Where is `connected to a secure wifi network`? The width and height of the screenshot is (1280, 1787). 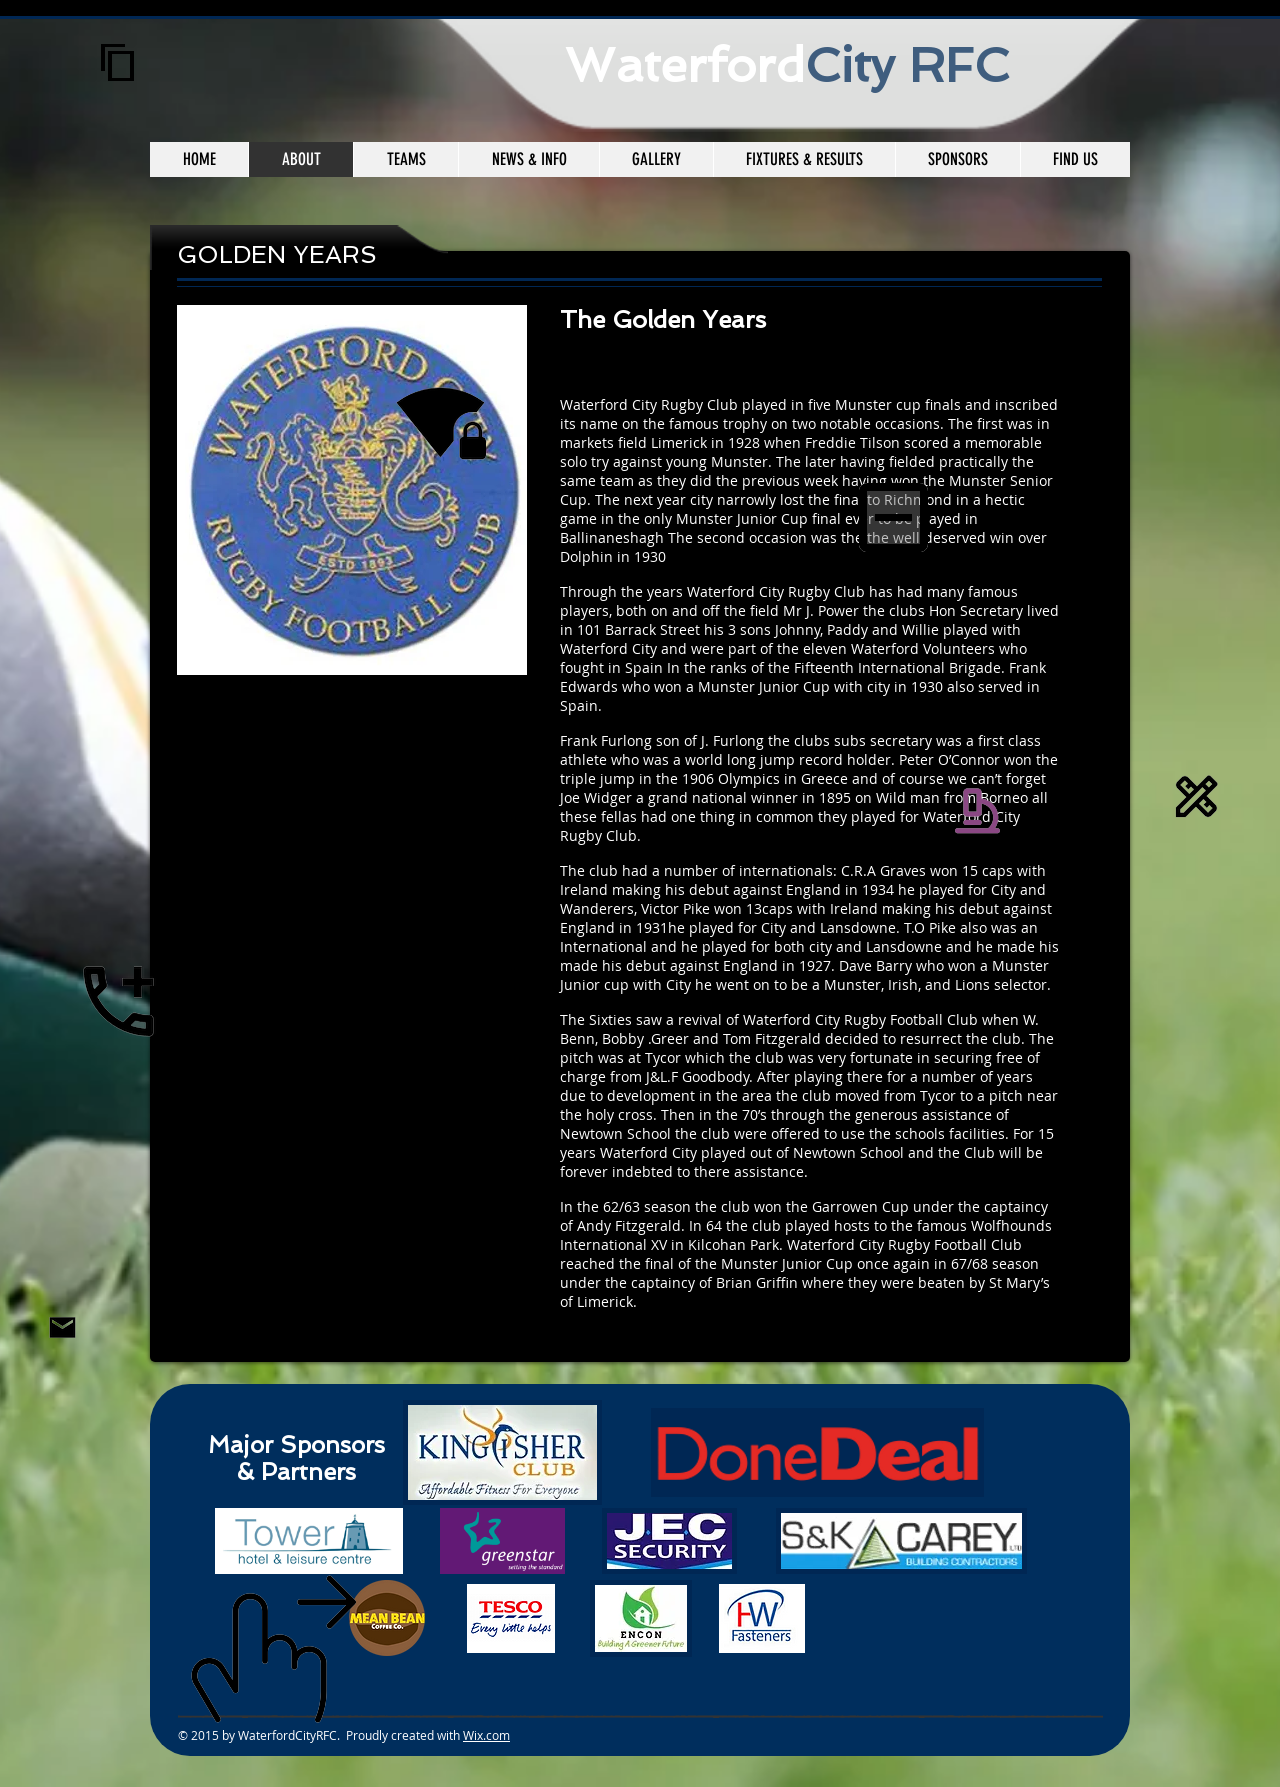 connected to a secure wifi network is located at coordinates (440, 421).